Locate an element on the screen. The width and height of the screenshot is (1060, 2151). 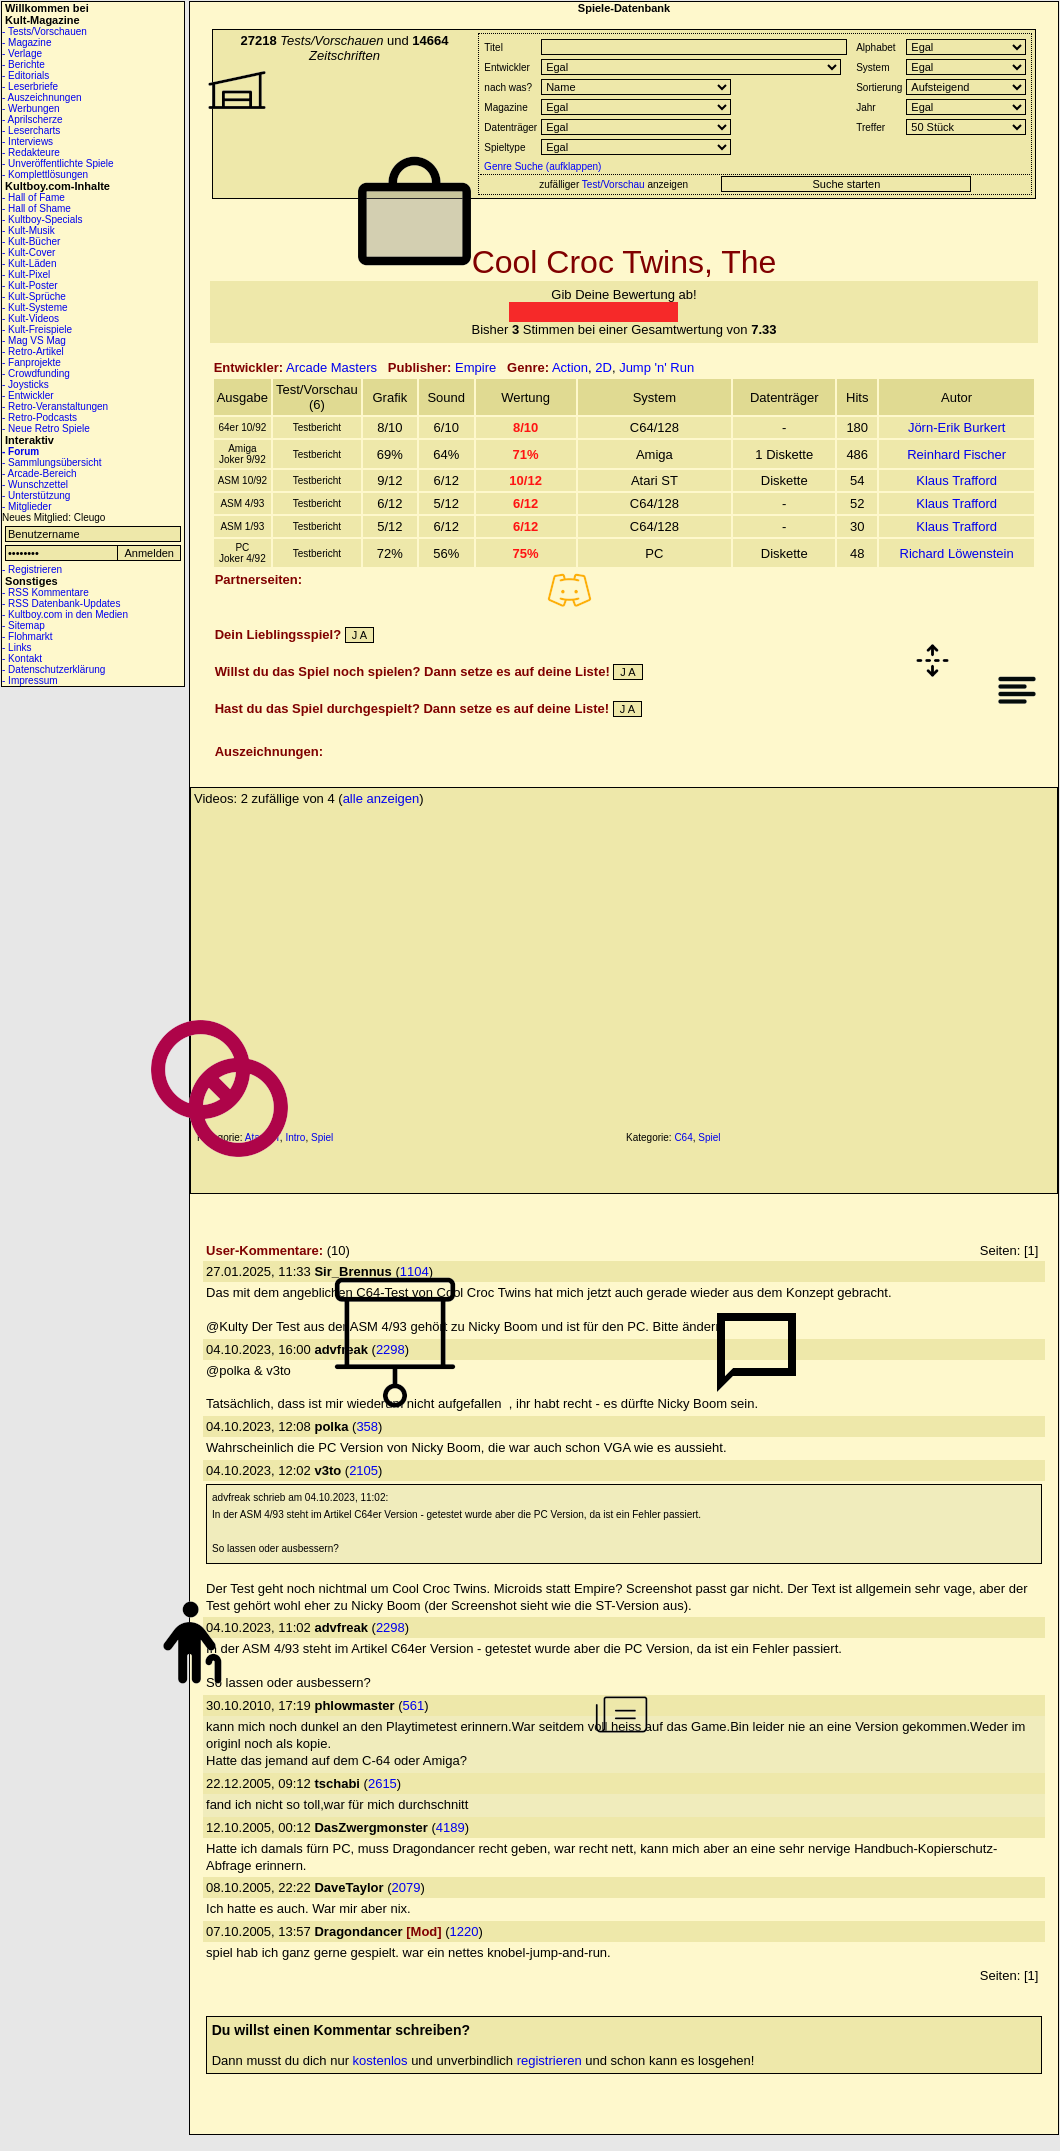
access warehouse or storage inventory is located at coordinates (237, 92).